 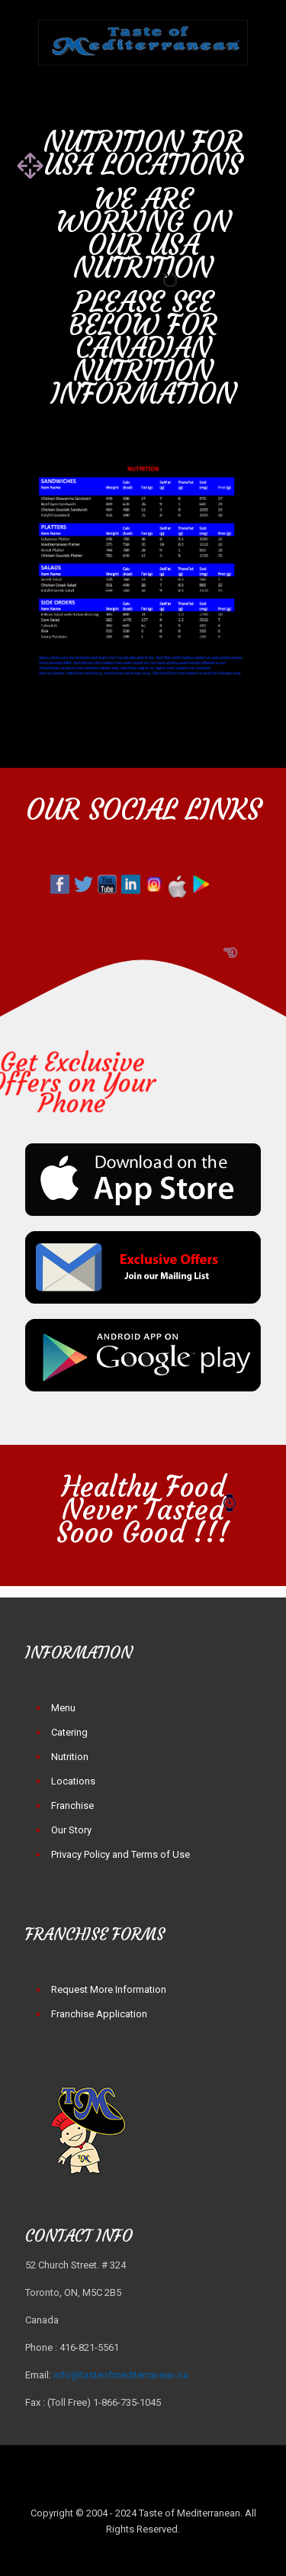 What do you see at coordinates (30, 166) in the screenshot?
I see `move or reposition an element` at bounding box center [30, 166].